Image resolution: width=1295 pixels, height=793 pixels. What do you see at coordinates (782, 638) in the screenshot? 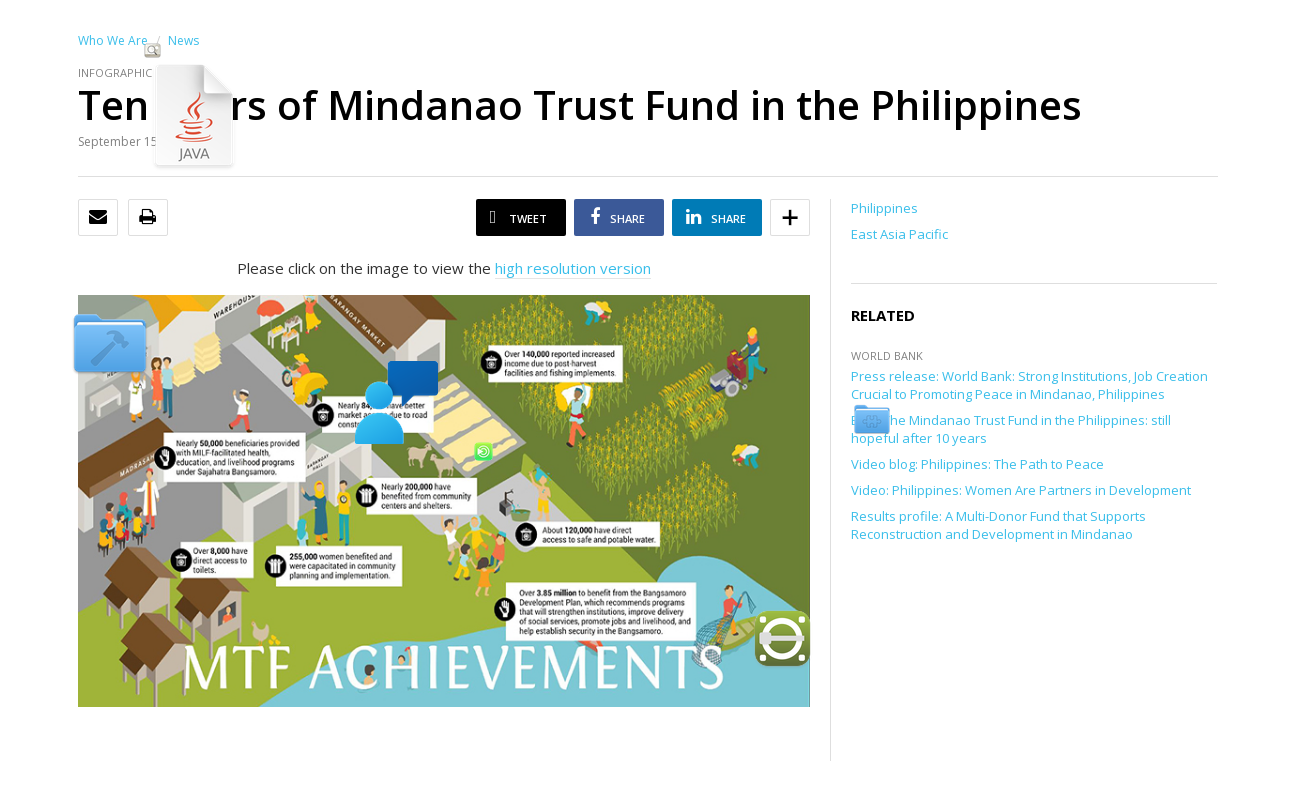
I see `open LibreCAD application` at bounding box center [782, 638].